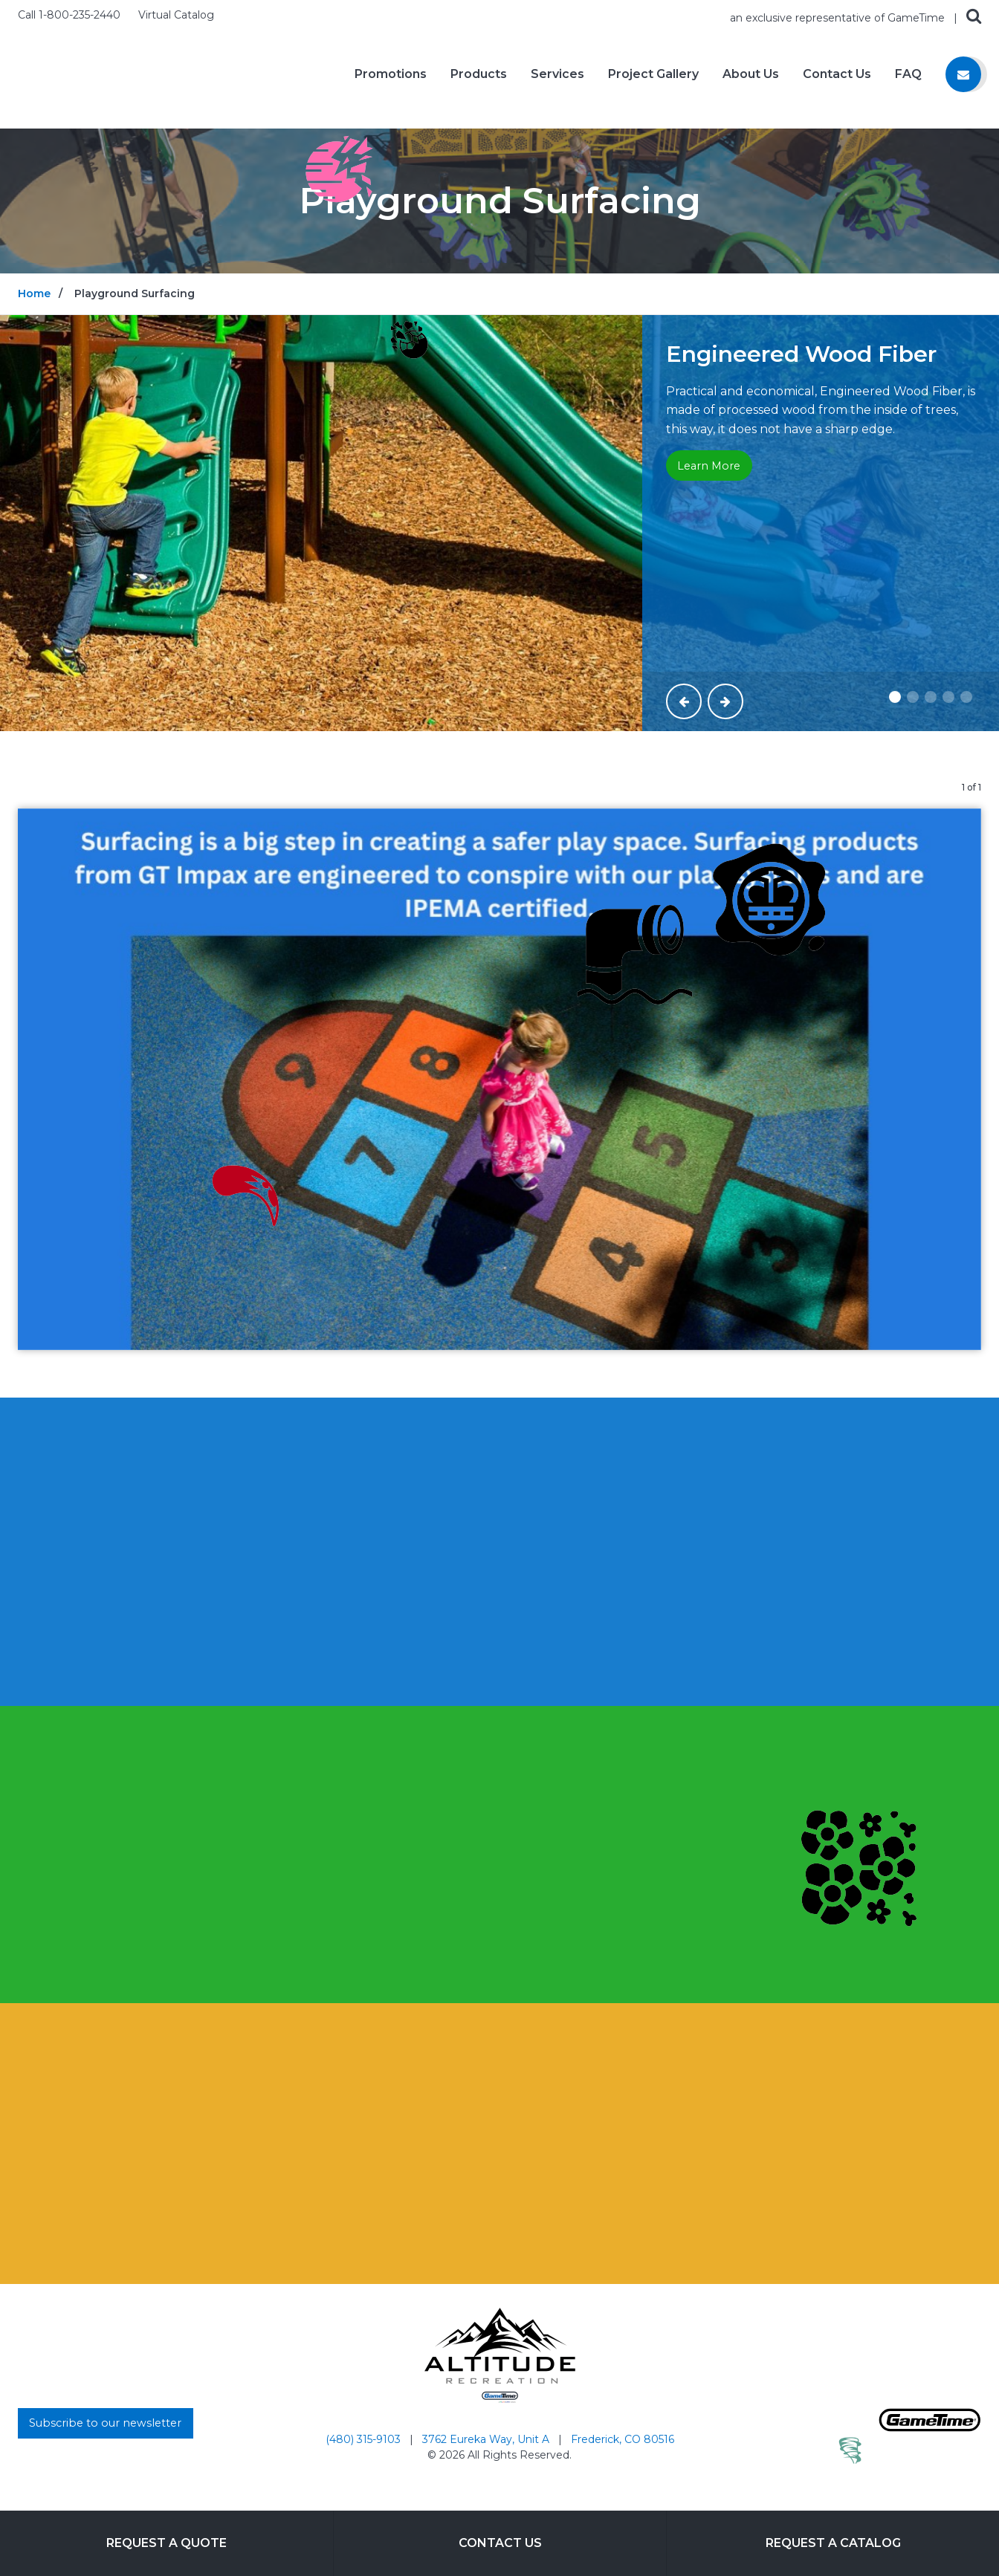  Describe the element at coordinates (850, 2450) in the screenshot. I see `indicates severe weather alert or tornado warning` at that location.